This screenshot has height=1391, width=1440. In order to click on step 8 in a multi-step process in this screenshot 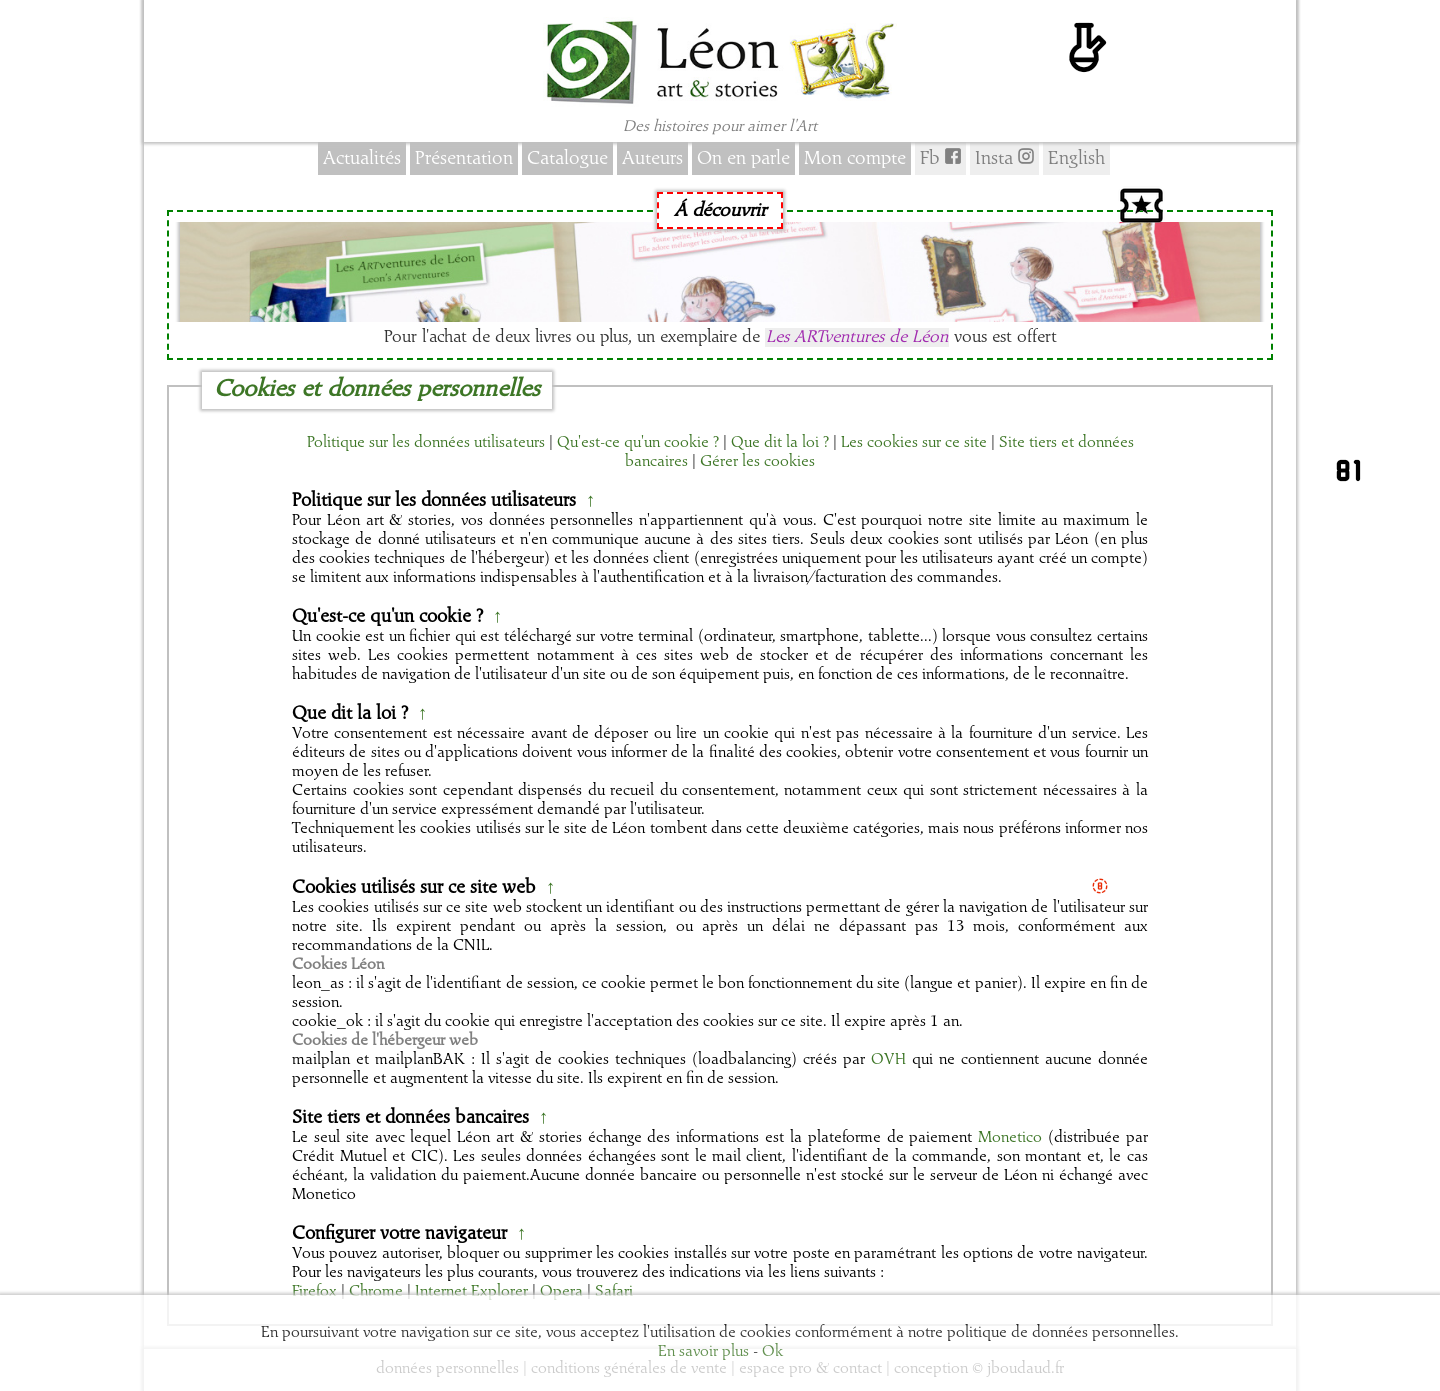, I will do `click(1100, 886)`.